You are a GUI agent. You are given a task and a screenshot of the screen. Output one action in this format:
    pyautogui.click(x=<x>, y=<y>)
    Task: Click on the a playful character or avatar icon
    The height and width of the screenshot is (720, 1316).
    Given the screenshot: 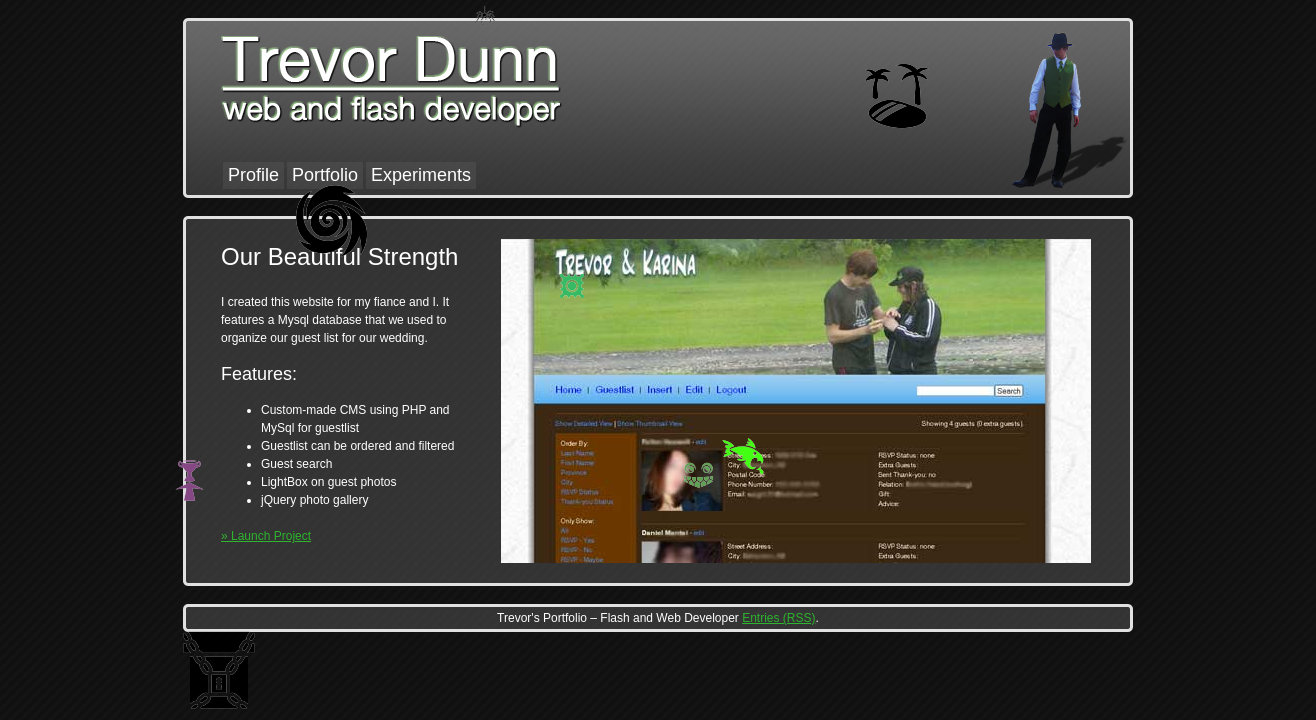 What is the action you would take?
    pyautogui.click(x=698, y=475)
    